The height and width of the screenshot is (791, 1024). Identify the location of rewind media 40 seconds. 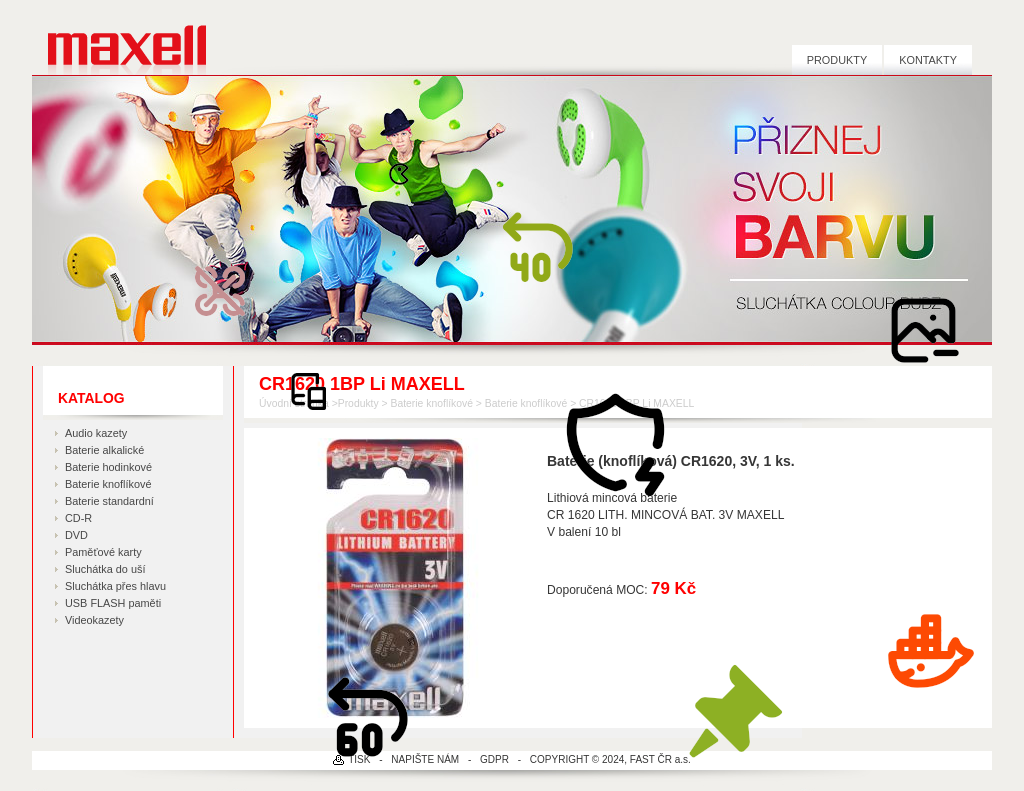
(536, 249).